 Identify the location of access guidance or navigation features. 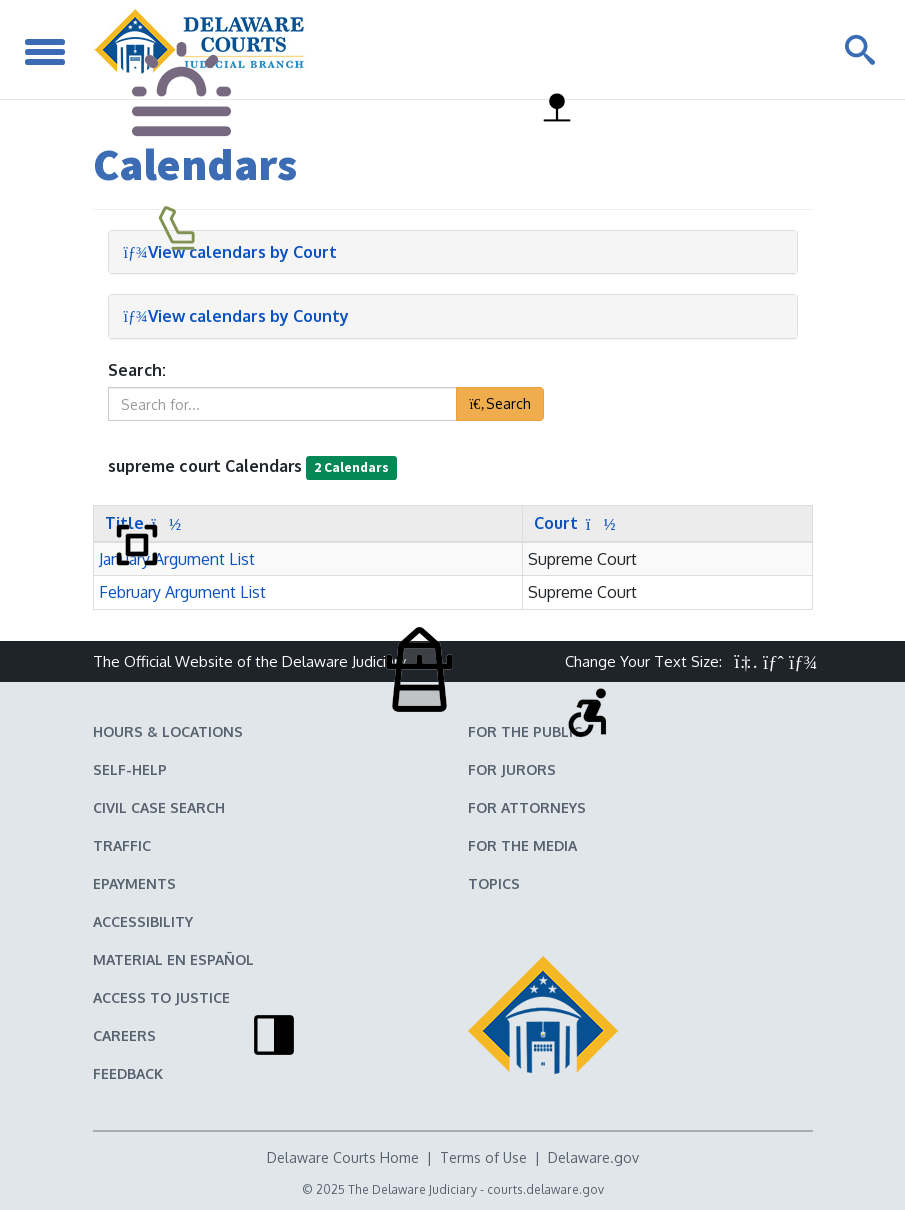
(419, 672).